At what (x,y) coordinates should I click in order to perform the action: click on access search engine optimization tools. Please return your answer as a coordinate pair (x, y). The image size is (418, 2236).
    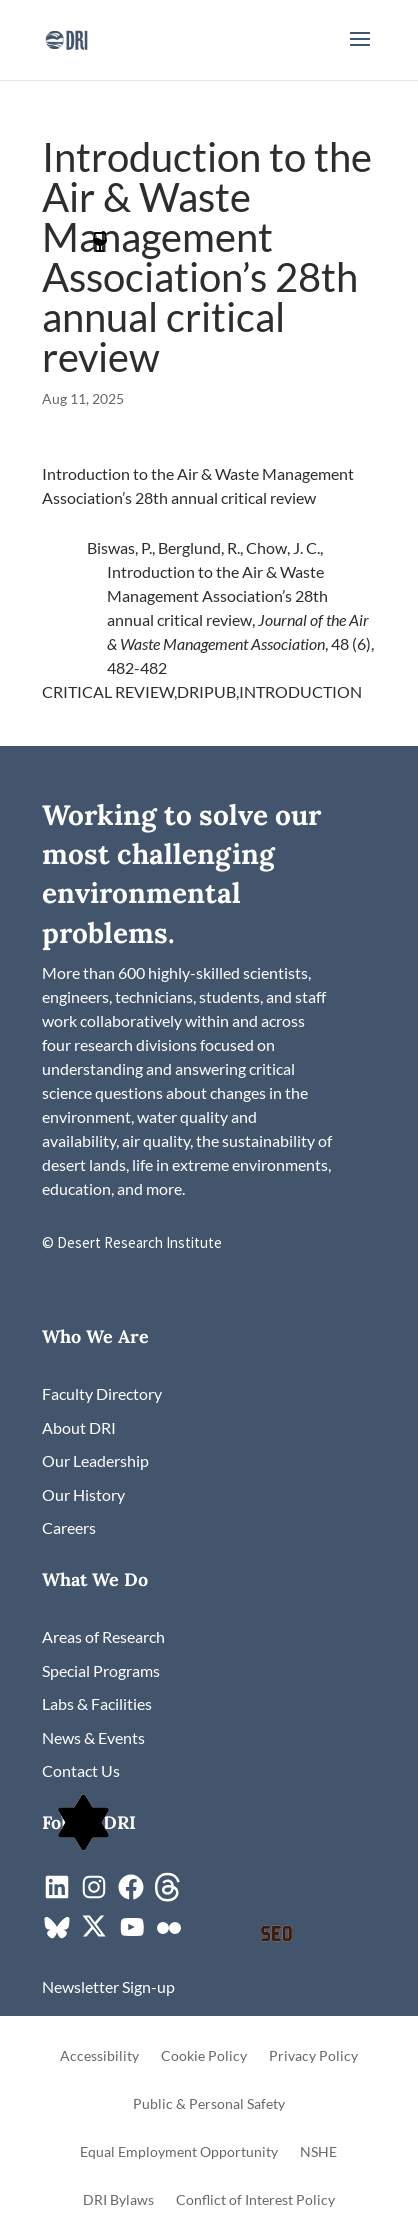
    Looking at the image, I should click on (276, 1933).